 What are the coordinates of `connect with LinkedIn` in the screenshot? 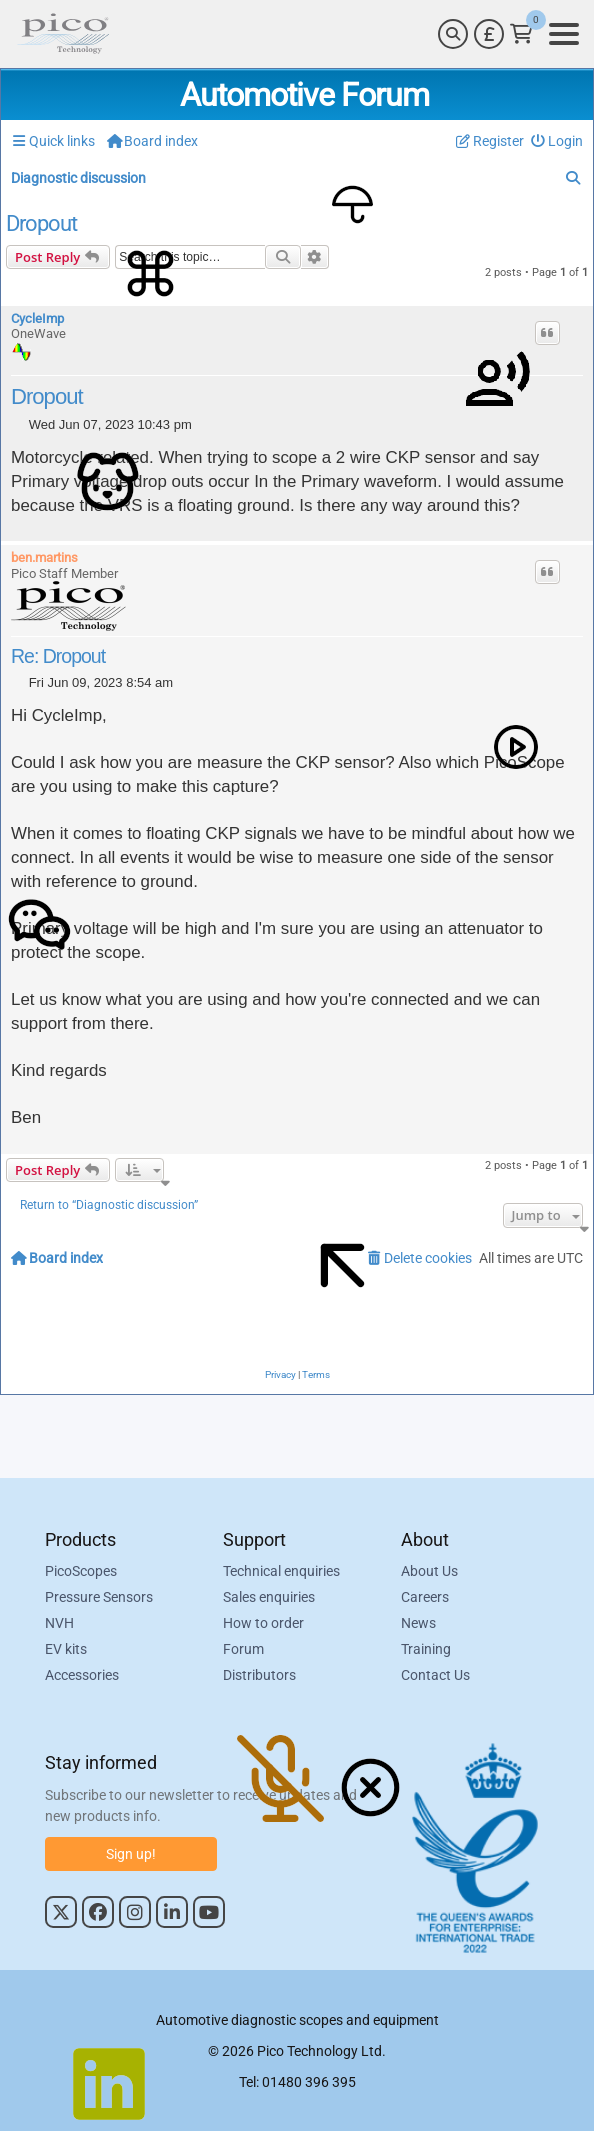 It's located at (109, 2084).